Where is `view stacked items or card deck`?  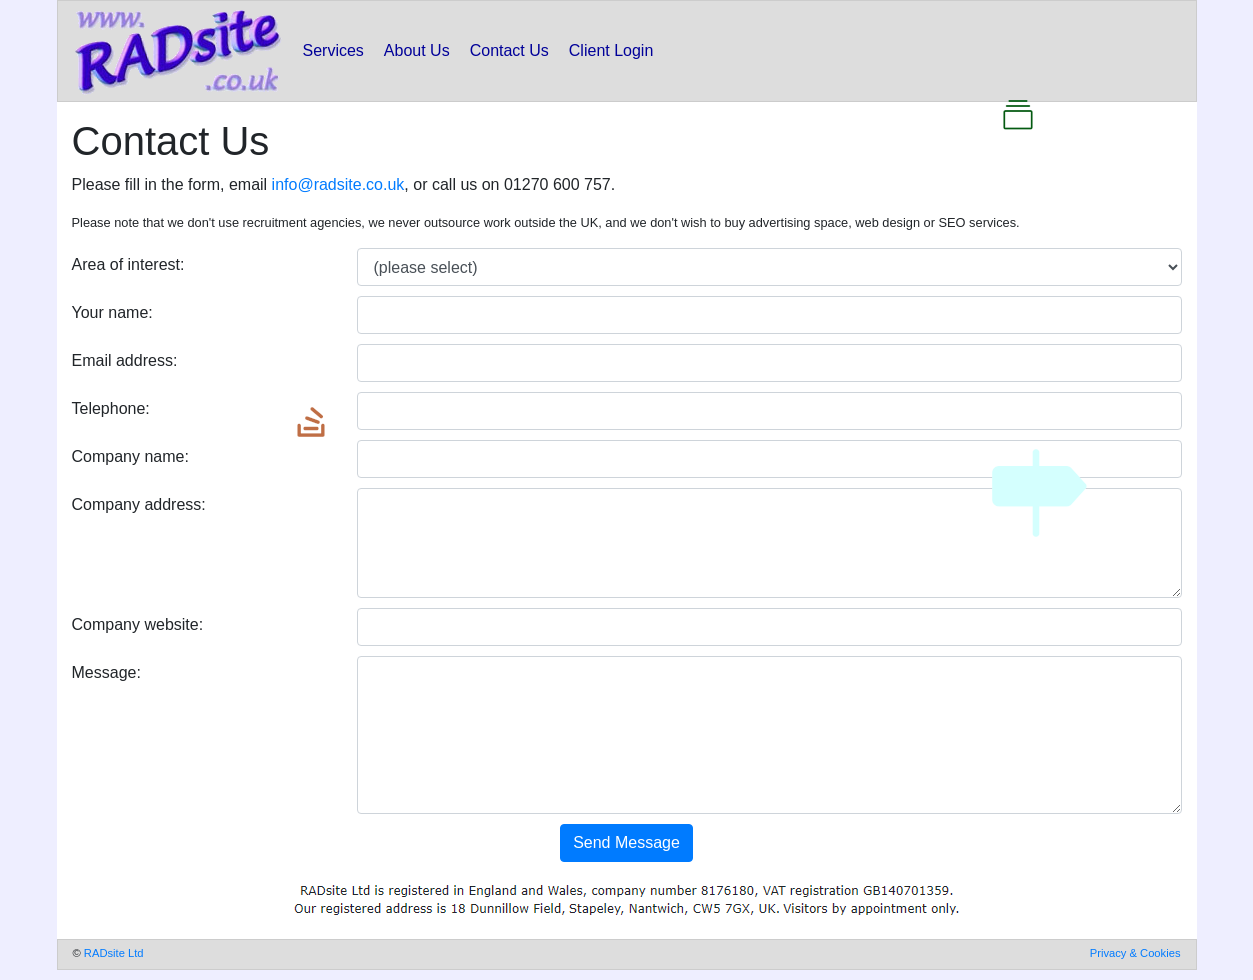
view stacked items or card deck is located at coordinates (1018, 116).